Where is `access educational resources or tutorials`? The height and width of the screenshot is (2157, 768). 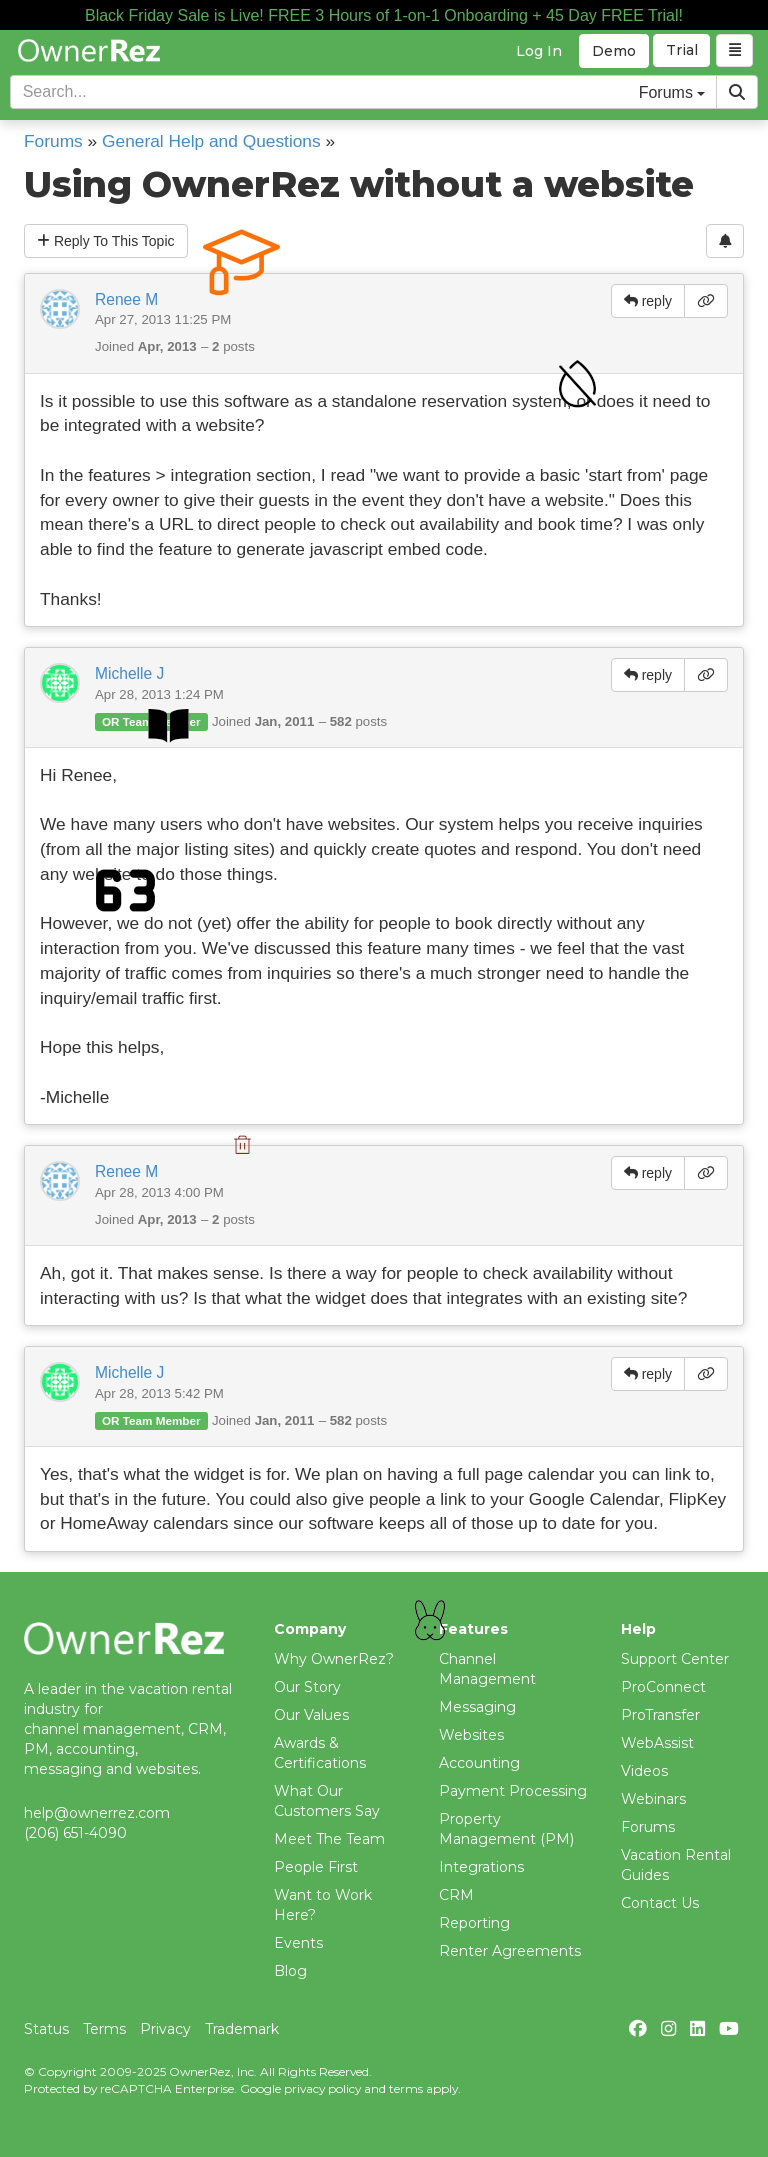 access educational resources or tutorials is located at coordinates (241, 261).